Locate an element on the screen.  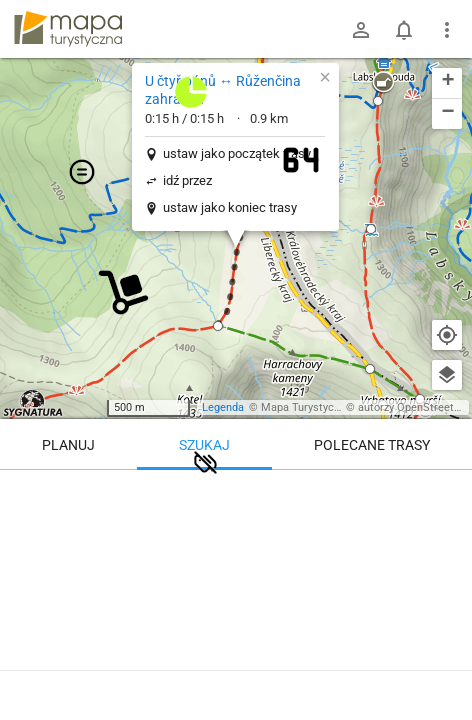
indicates a 64-bit system or application is located at coordinates (301, 160).